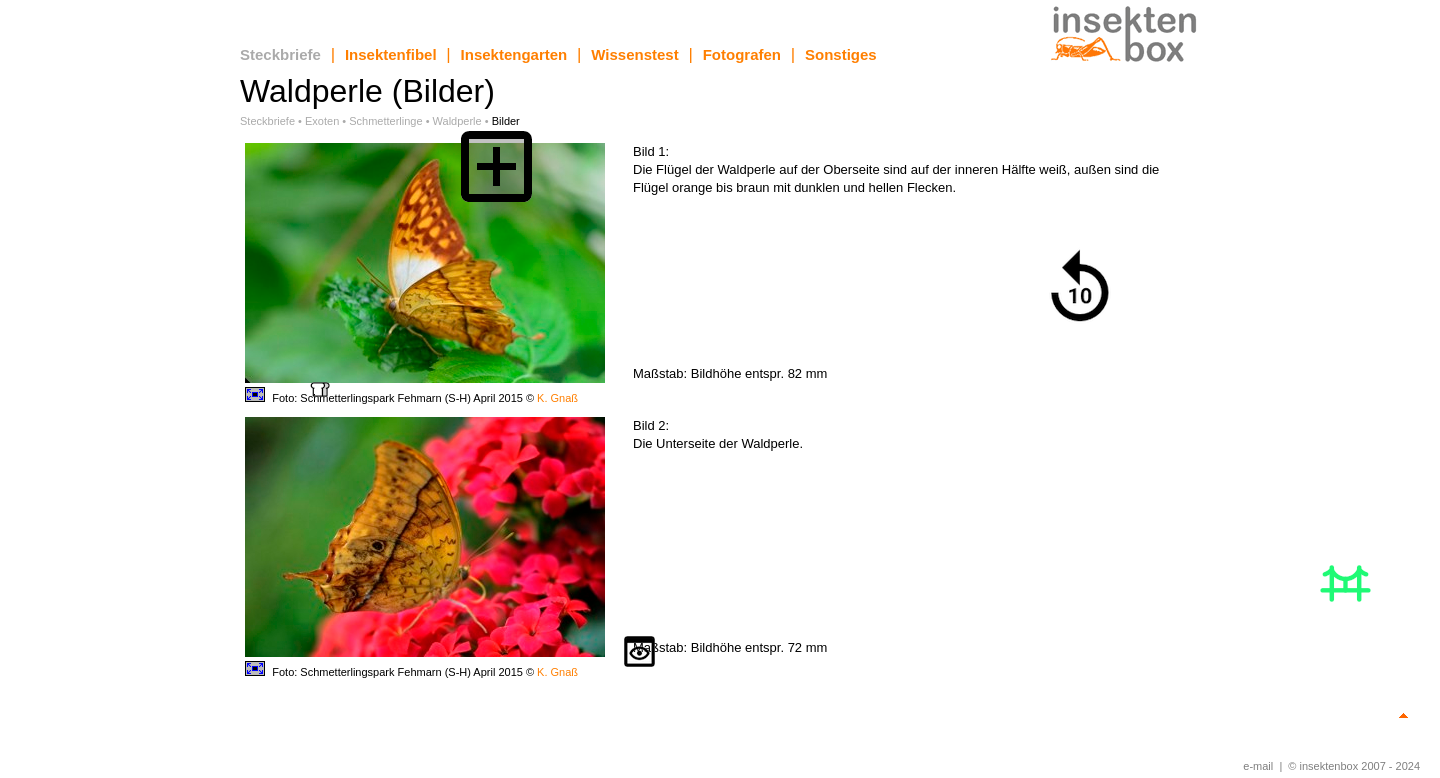 The width and height of the screenshot is (1440, 778). I want to click on browse bakery or bread products, so click(320, 389).